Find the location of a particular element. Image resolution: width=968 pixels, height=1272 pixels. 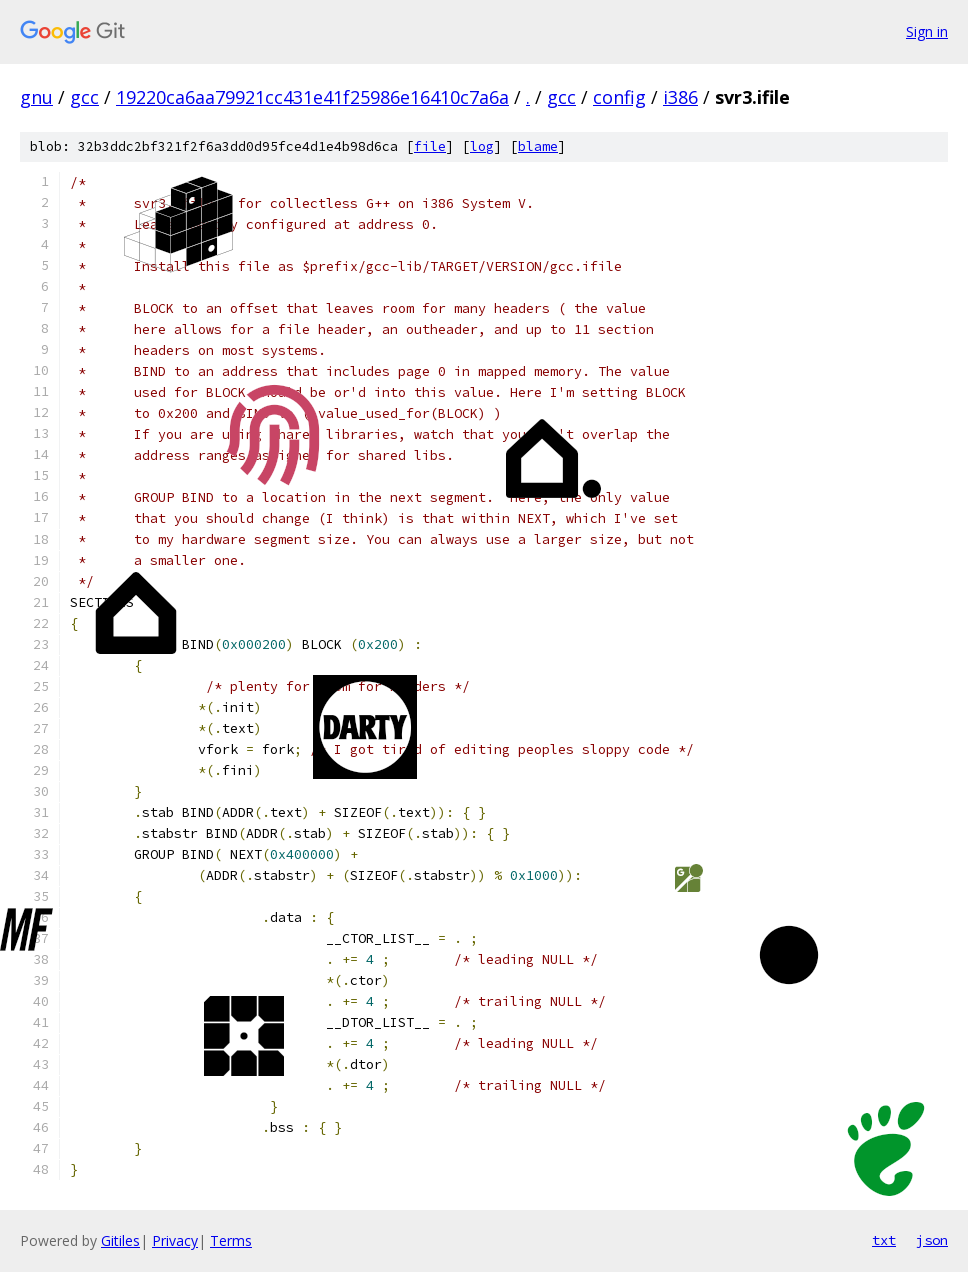

authenticate with fingerprint is located at coordinates (274, 434).